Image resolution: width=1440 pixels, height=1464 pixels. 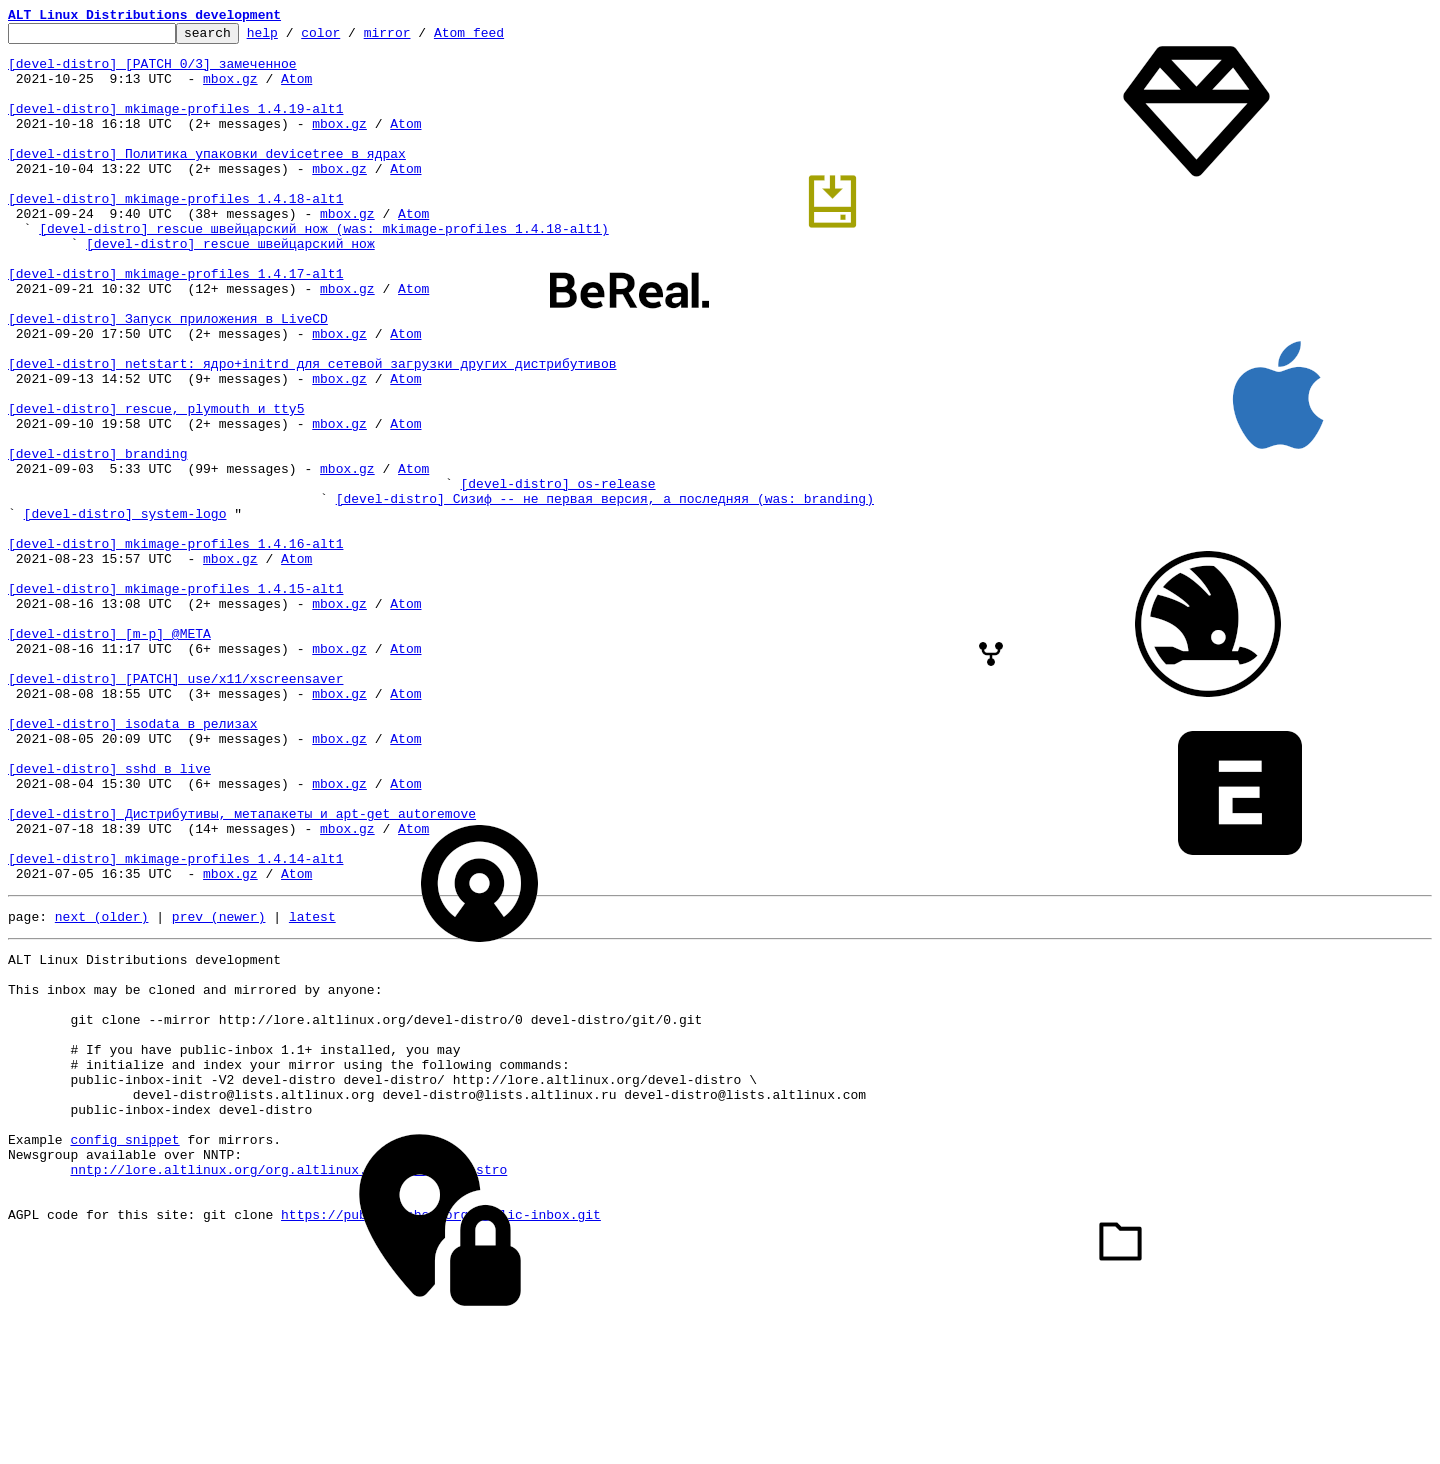 I want to click on open folder to view files, so click(x=1120, y=1241).